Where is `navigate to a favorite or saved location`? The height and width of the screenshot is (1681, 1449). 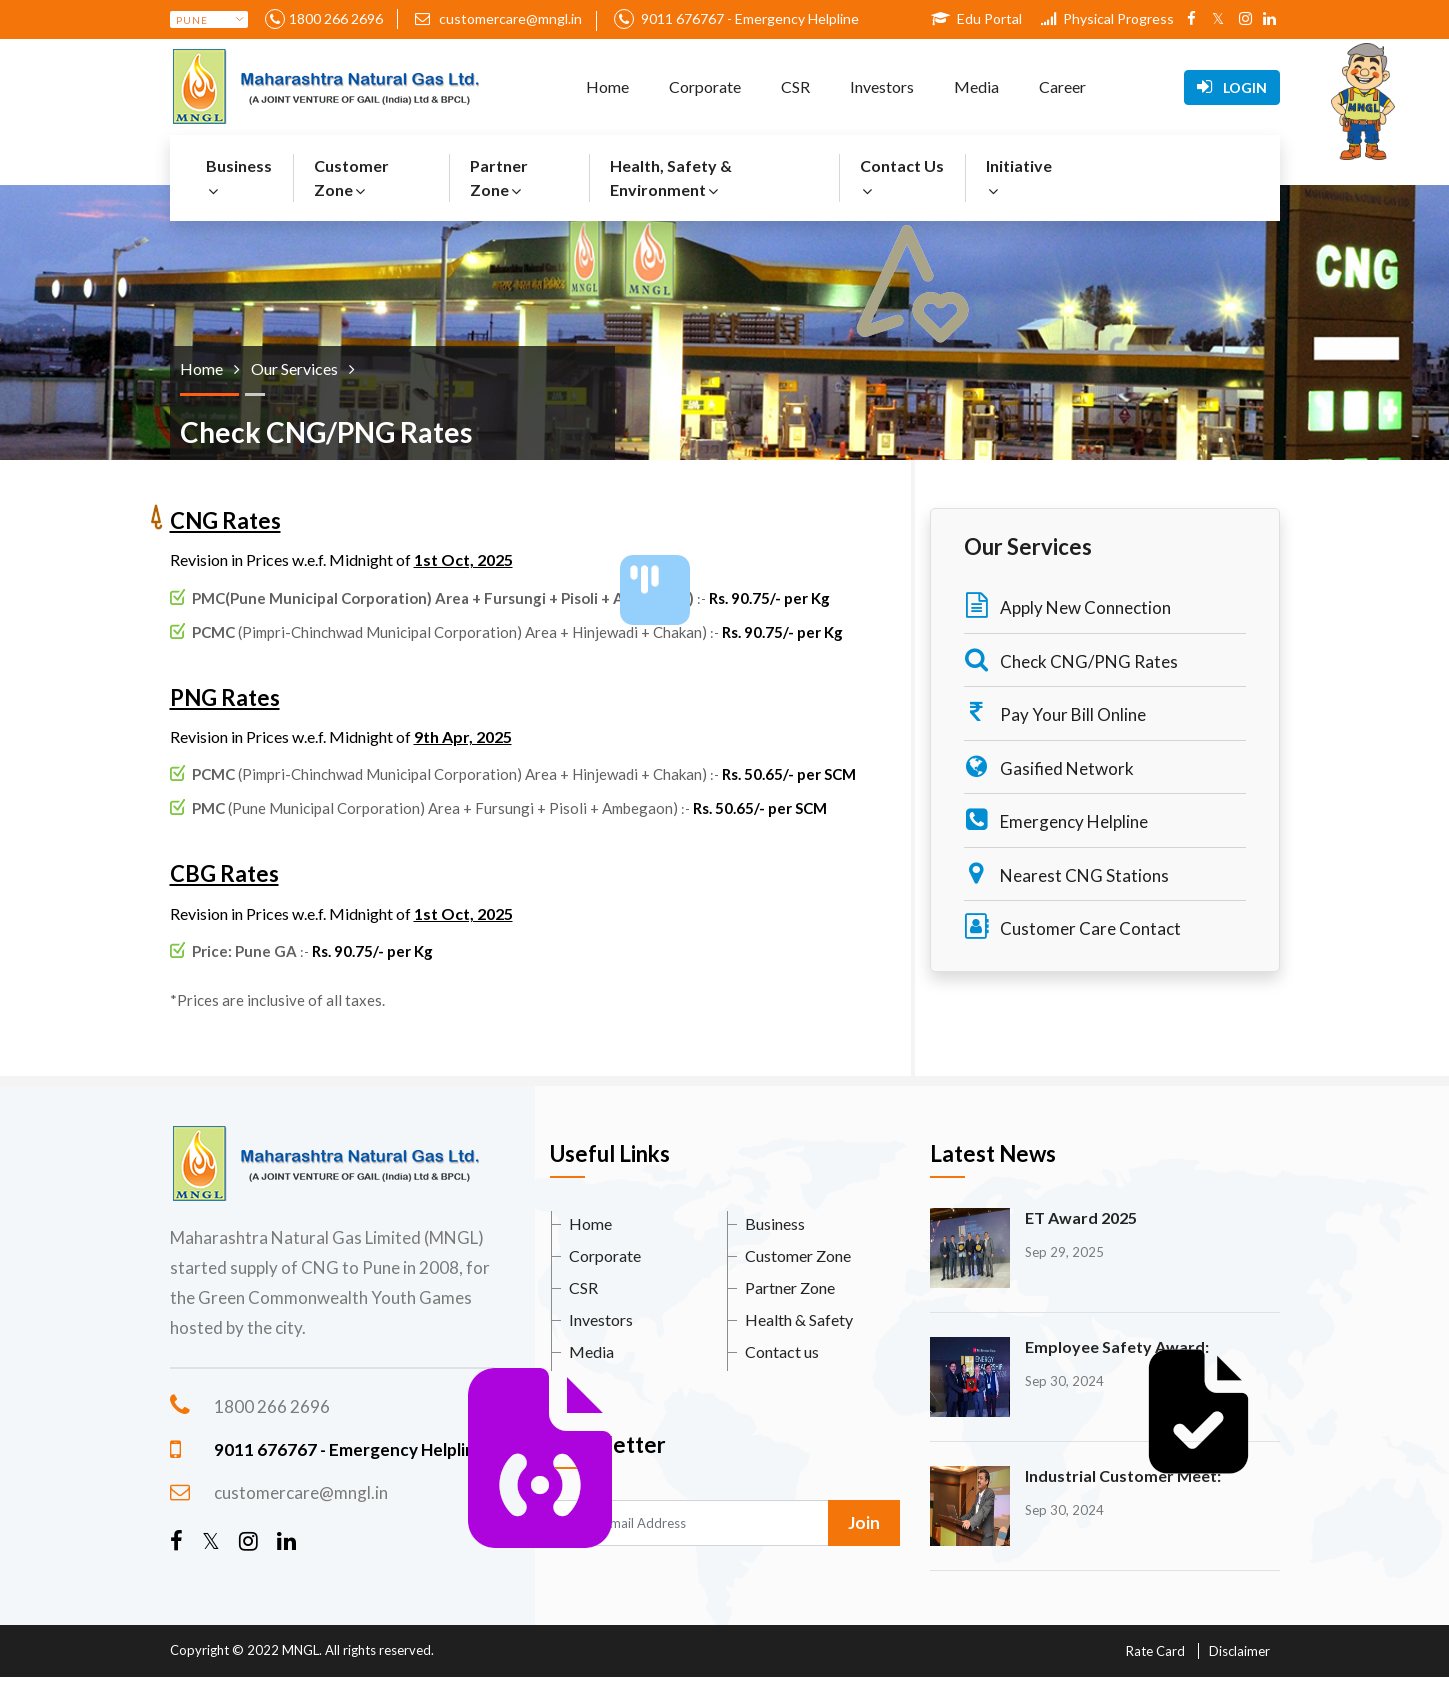 navigate to a favorite or saved location is located at coordinates (907, 281).